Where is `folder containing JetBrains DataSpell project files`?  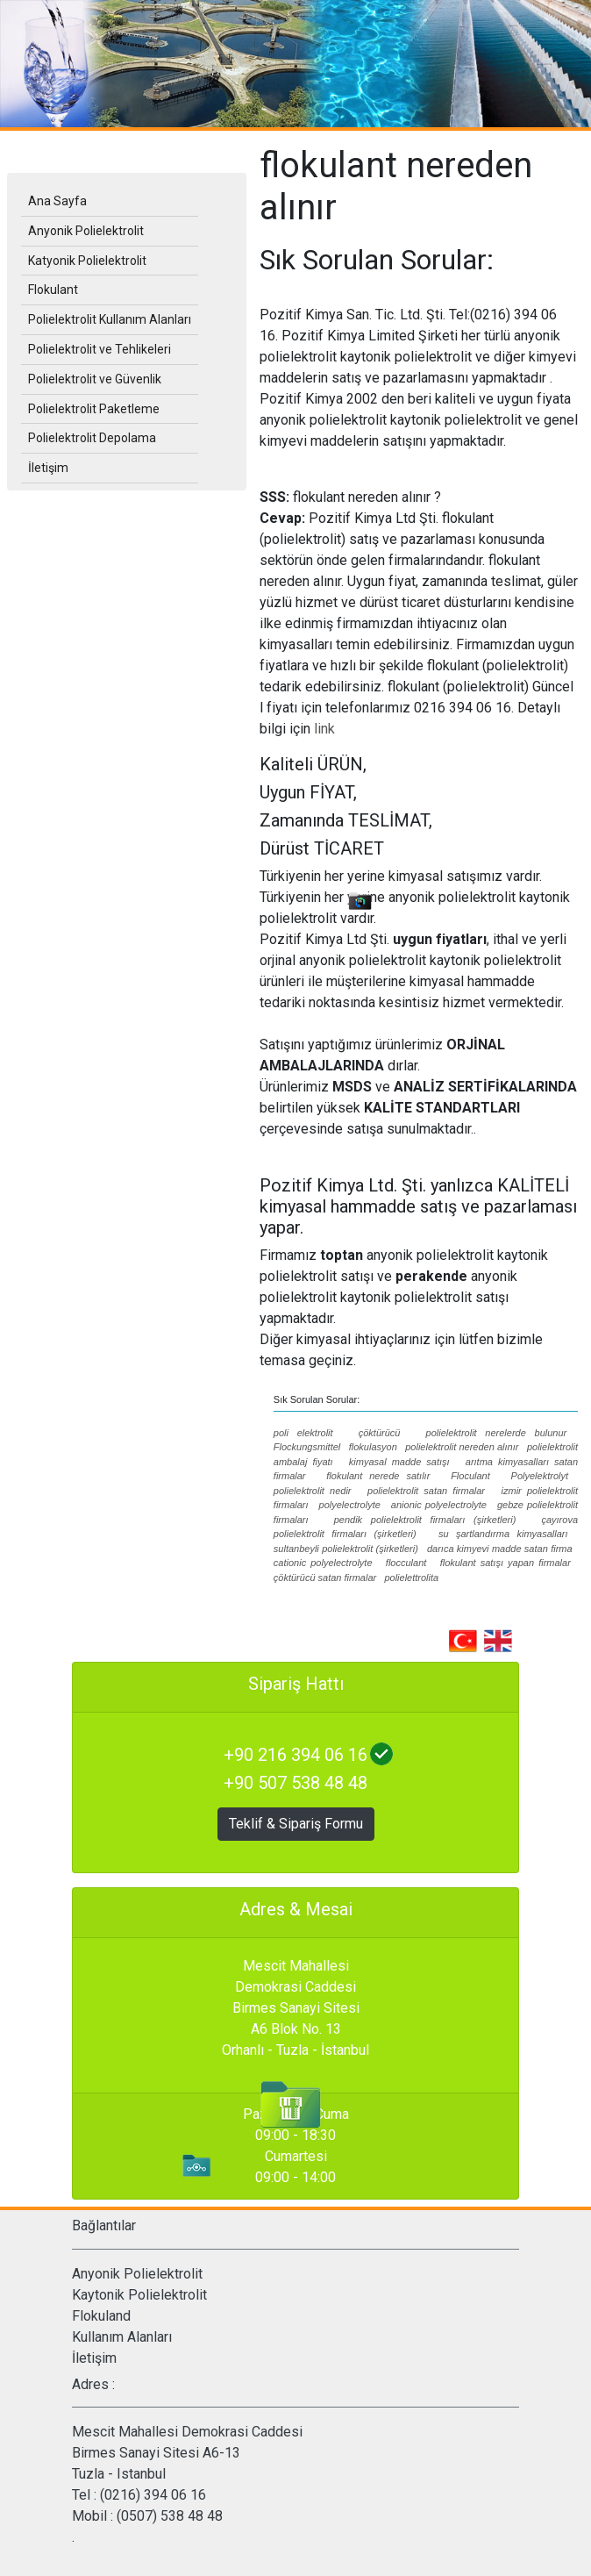 folder containing JetBrains DataSpell project files is located at coordinates (360, 901).